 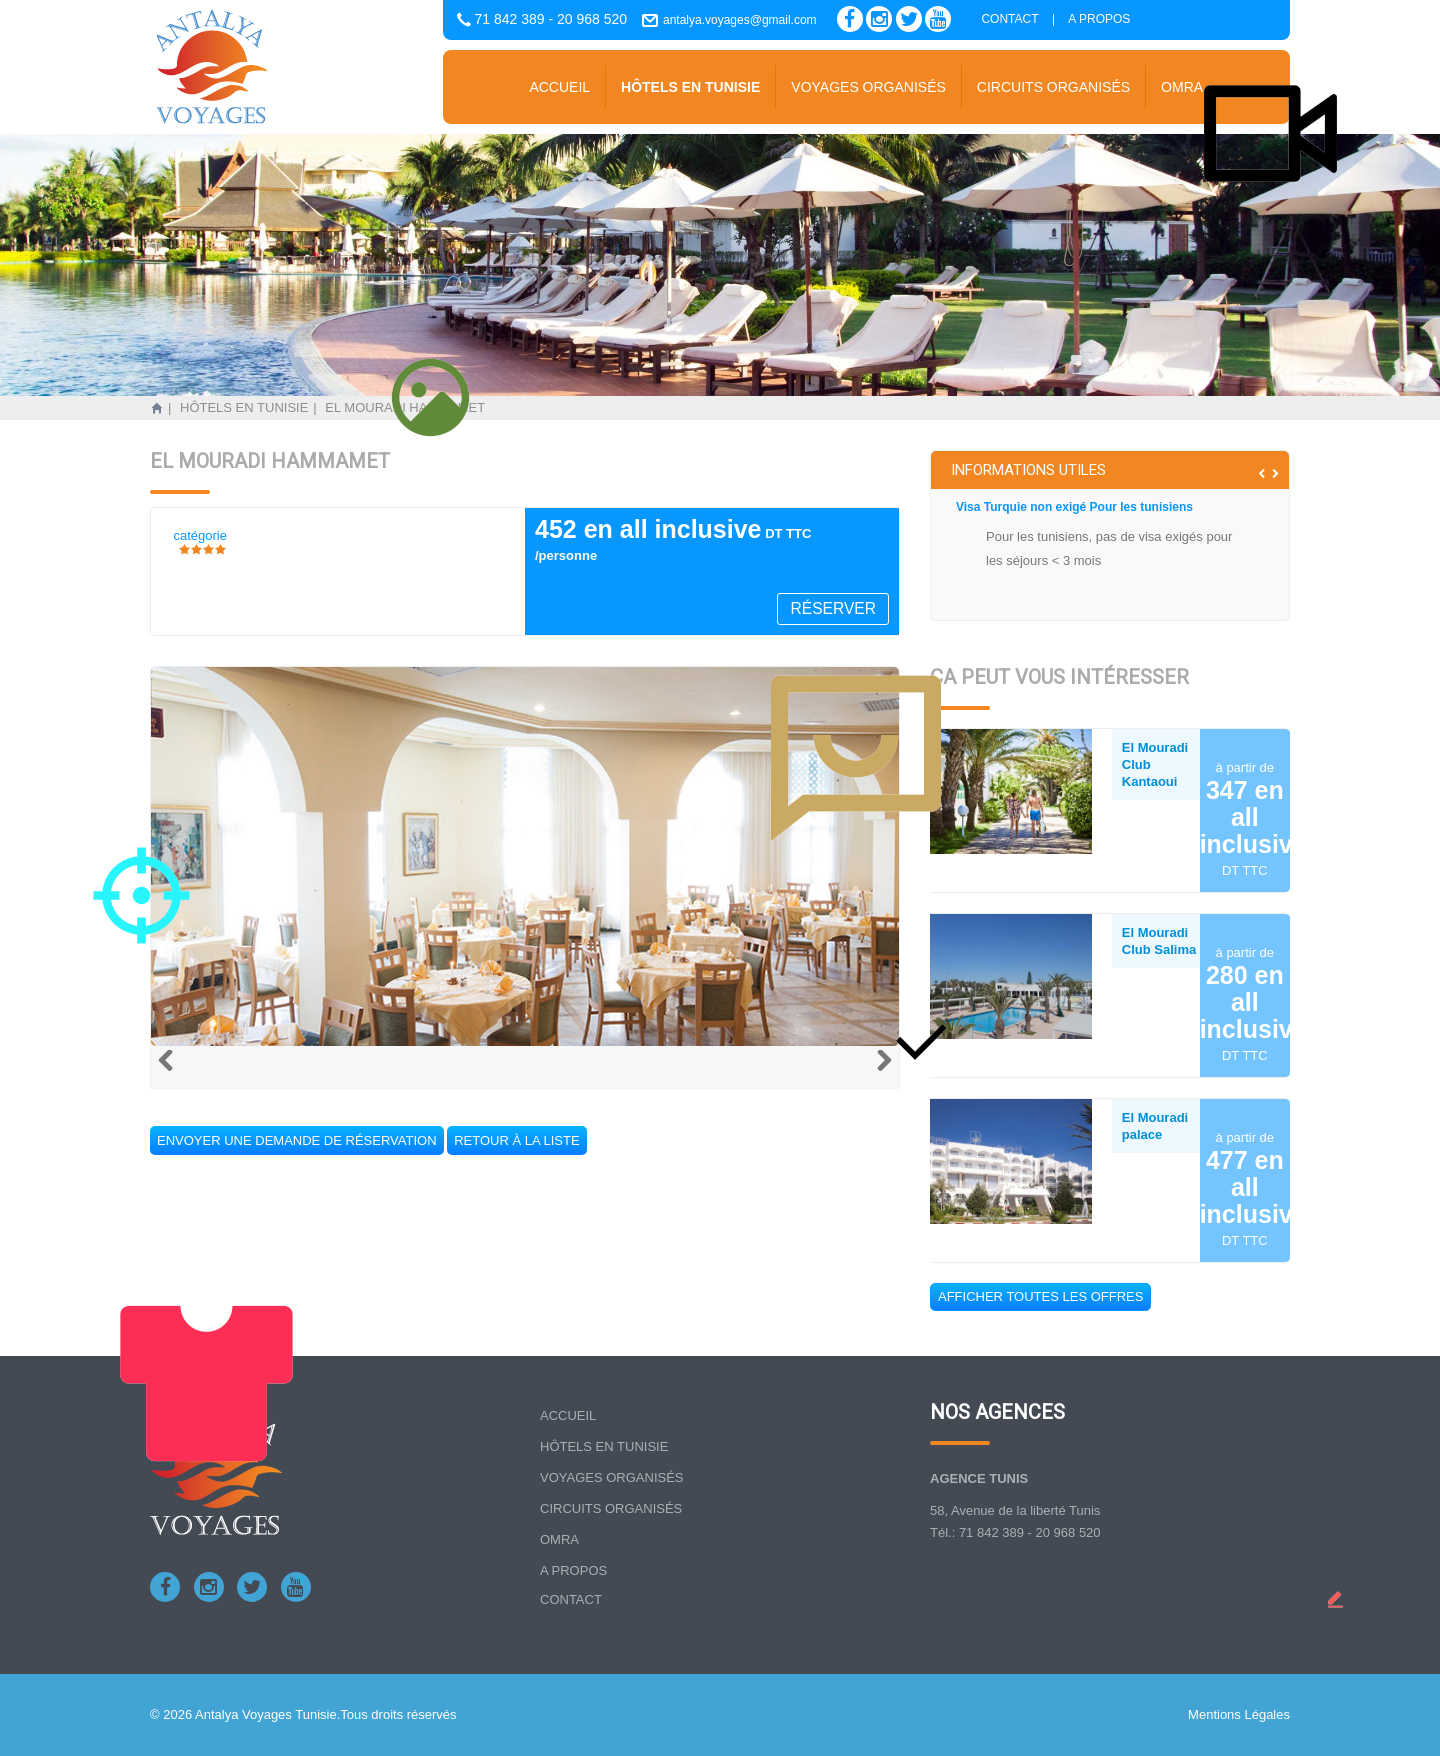 I want to click on confirm or submit an action, so click(x=921, y=1042).